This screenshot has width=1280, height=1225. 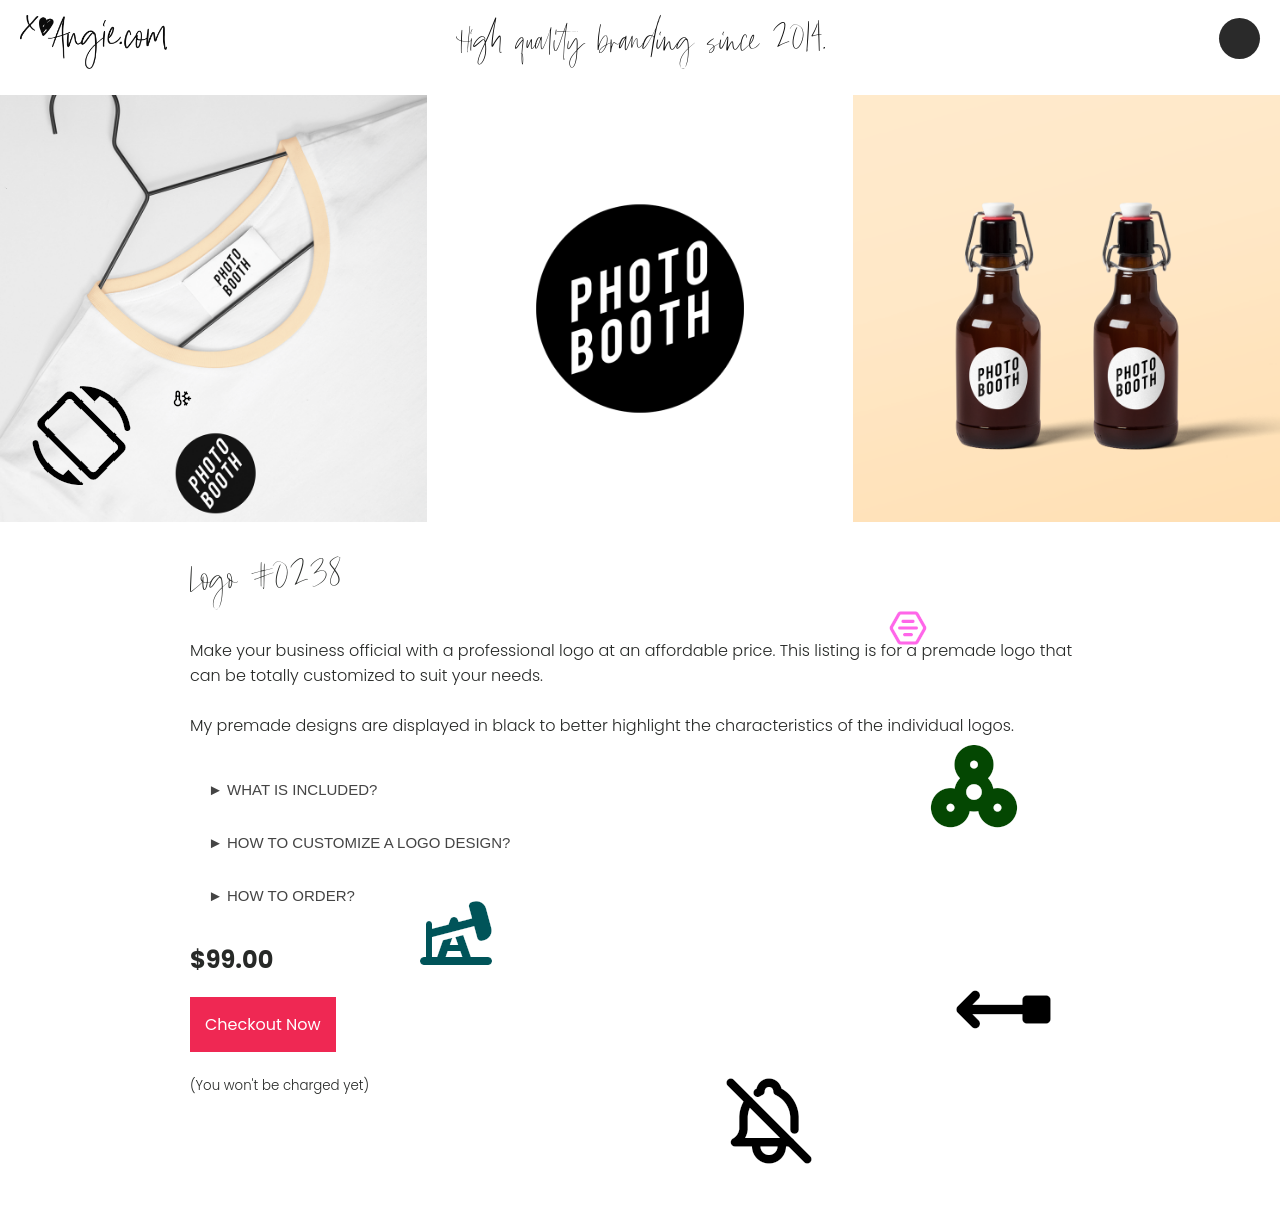 What do you see at coordinates (908, 628) in the screenshot?
I see `open the Bumble dating app` at bounding box center [908, 628].